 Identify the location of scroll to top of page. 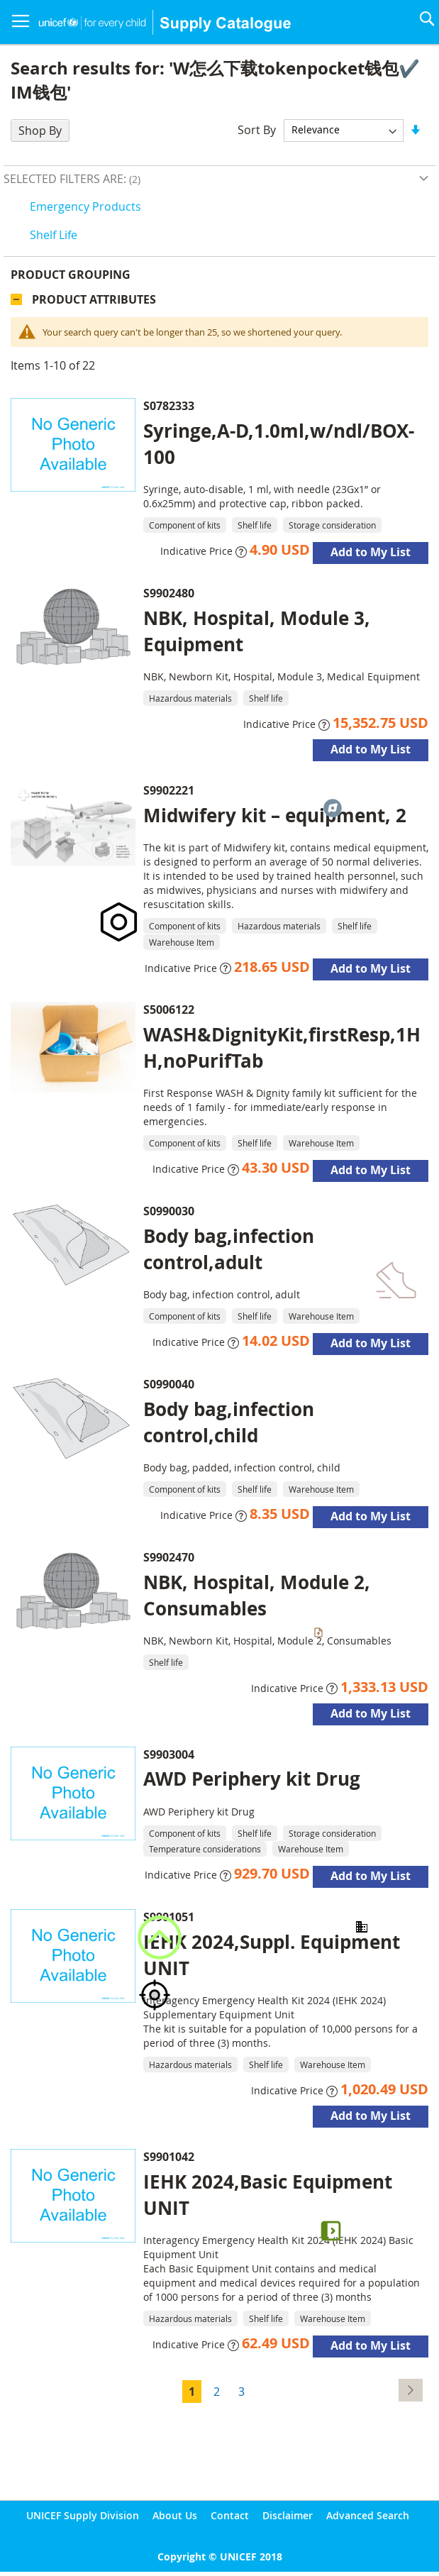
(160, 1937).